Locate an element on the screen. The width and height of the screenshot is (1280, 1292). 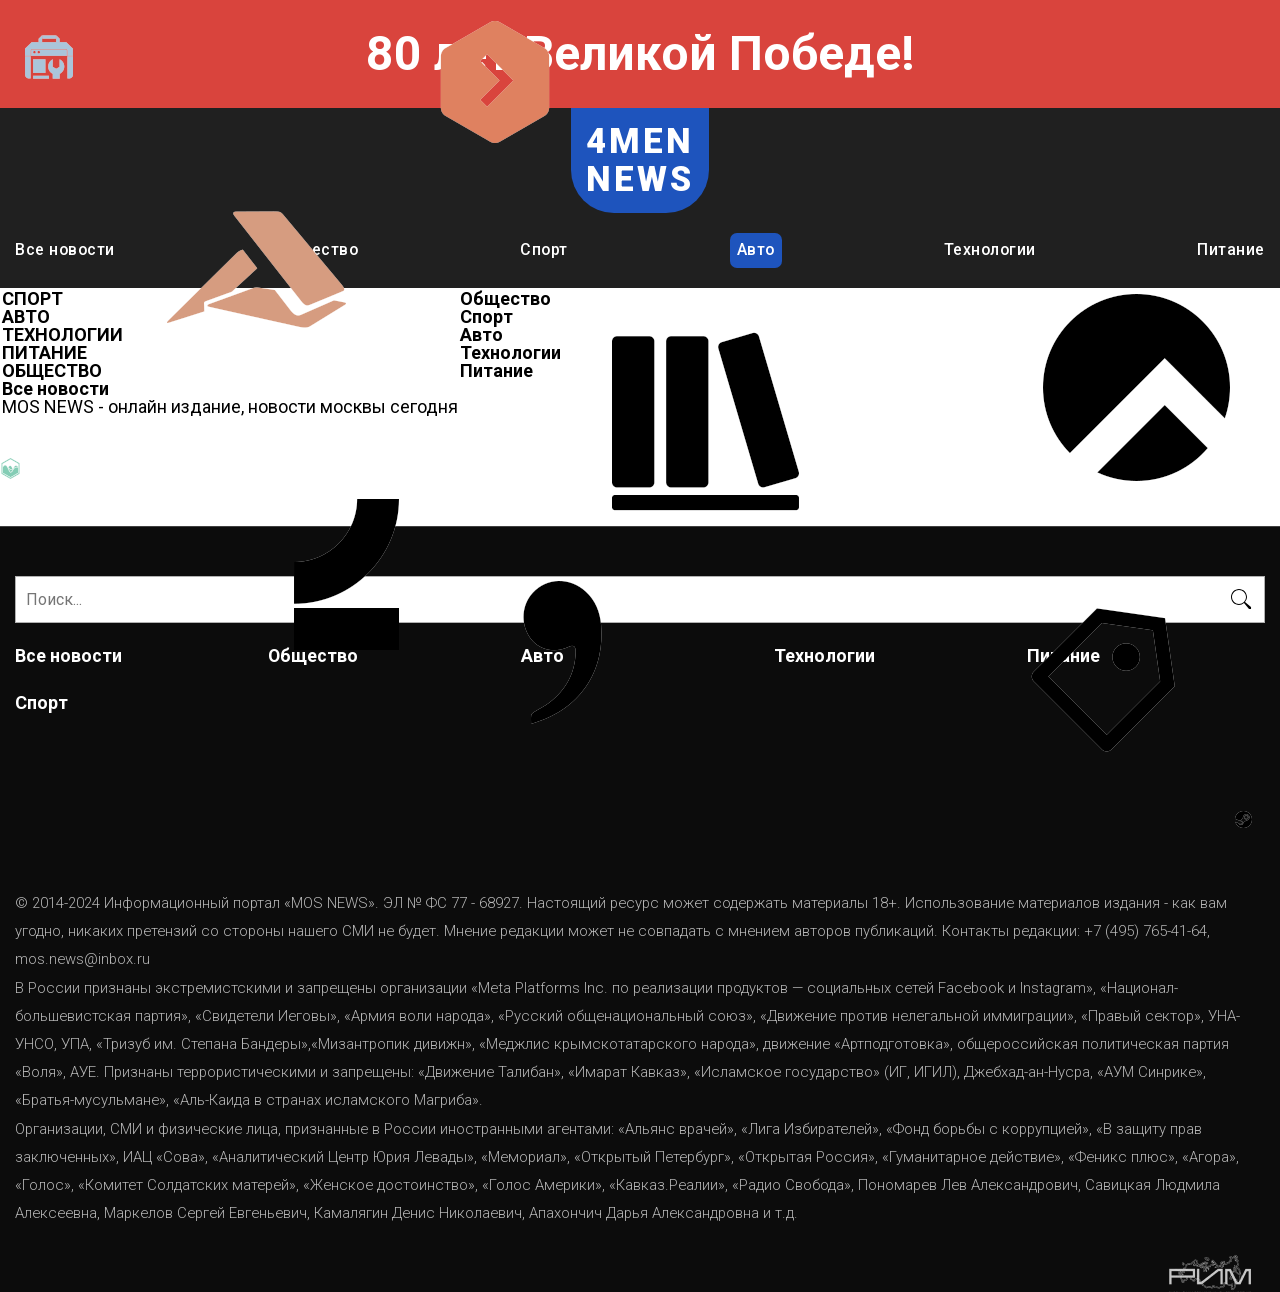
view or apply a price tag to an item is located at coordinates (1104, 676).